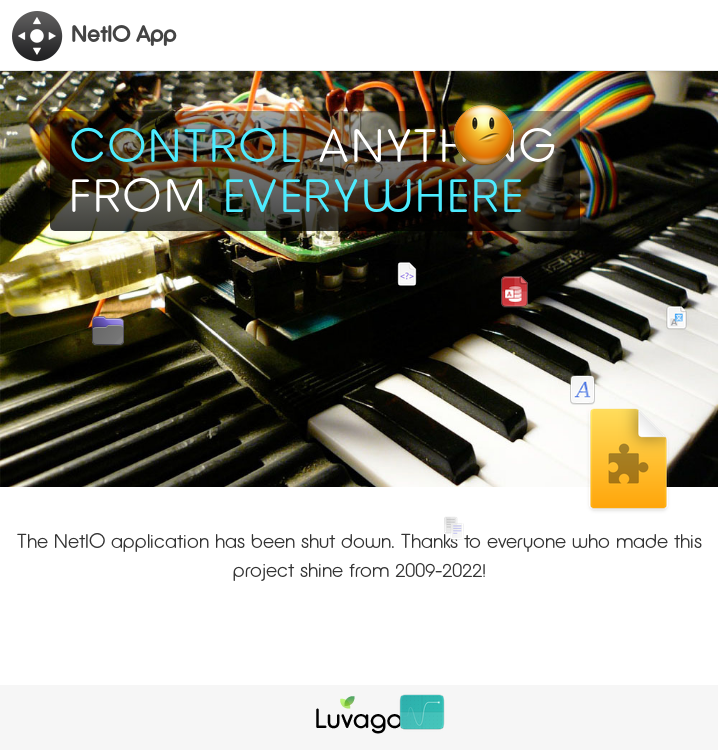 This screenshot has width=718, height=750. Describe the element at coordinates (422, 712) in the screenshot. I see `open psensor temperature monitoring app` at that location.